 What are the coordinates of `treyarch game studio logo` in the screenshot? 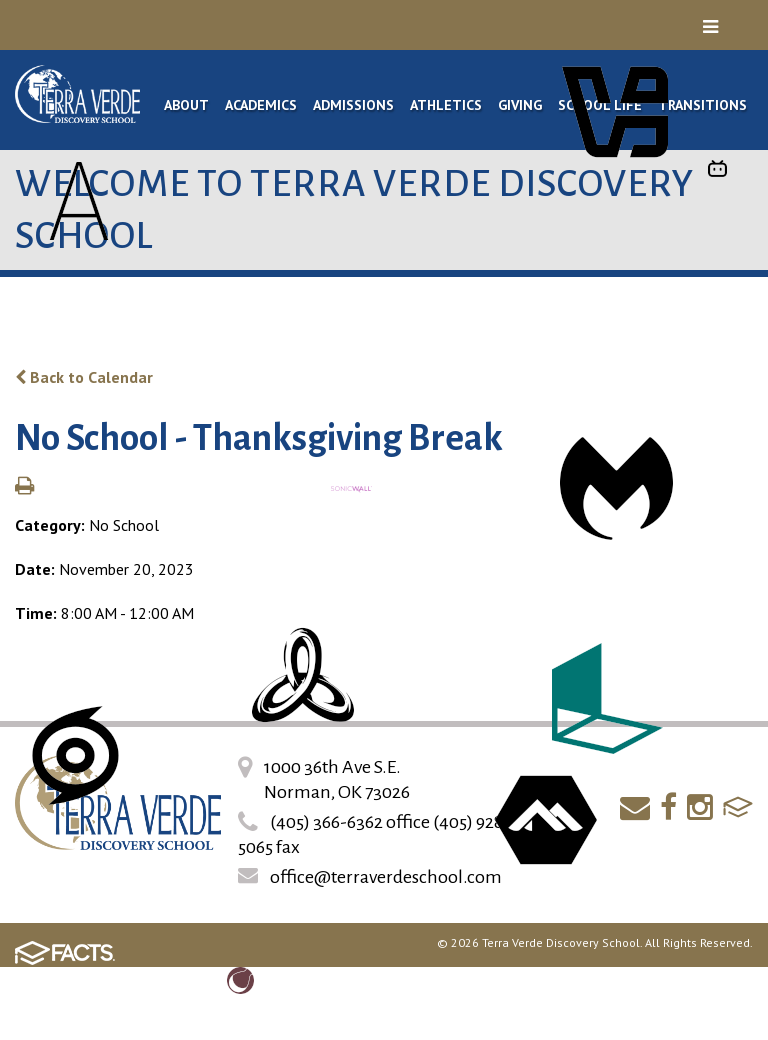 It's located at (303, 675).